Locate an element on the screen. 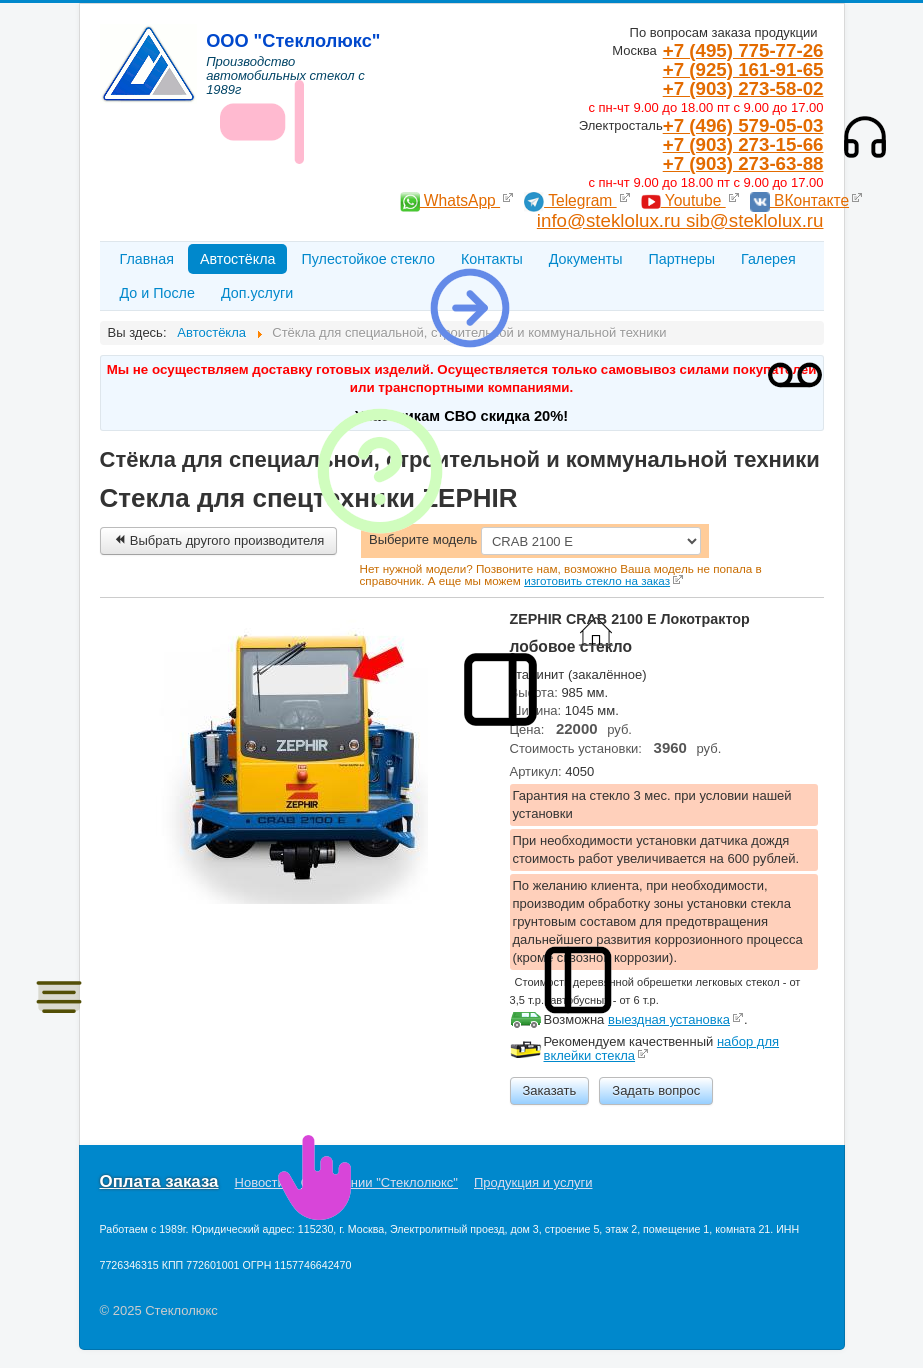 This screenshot has height=1368, width=923. access audio or music player is located at coordinates (865, 137).